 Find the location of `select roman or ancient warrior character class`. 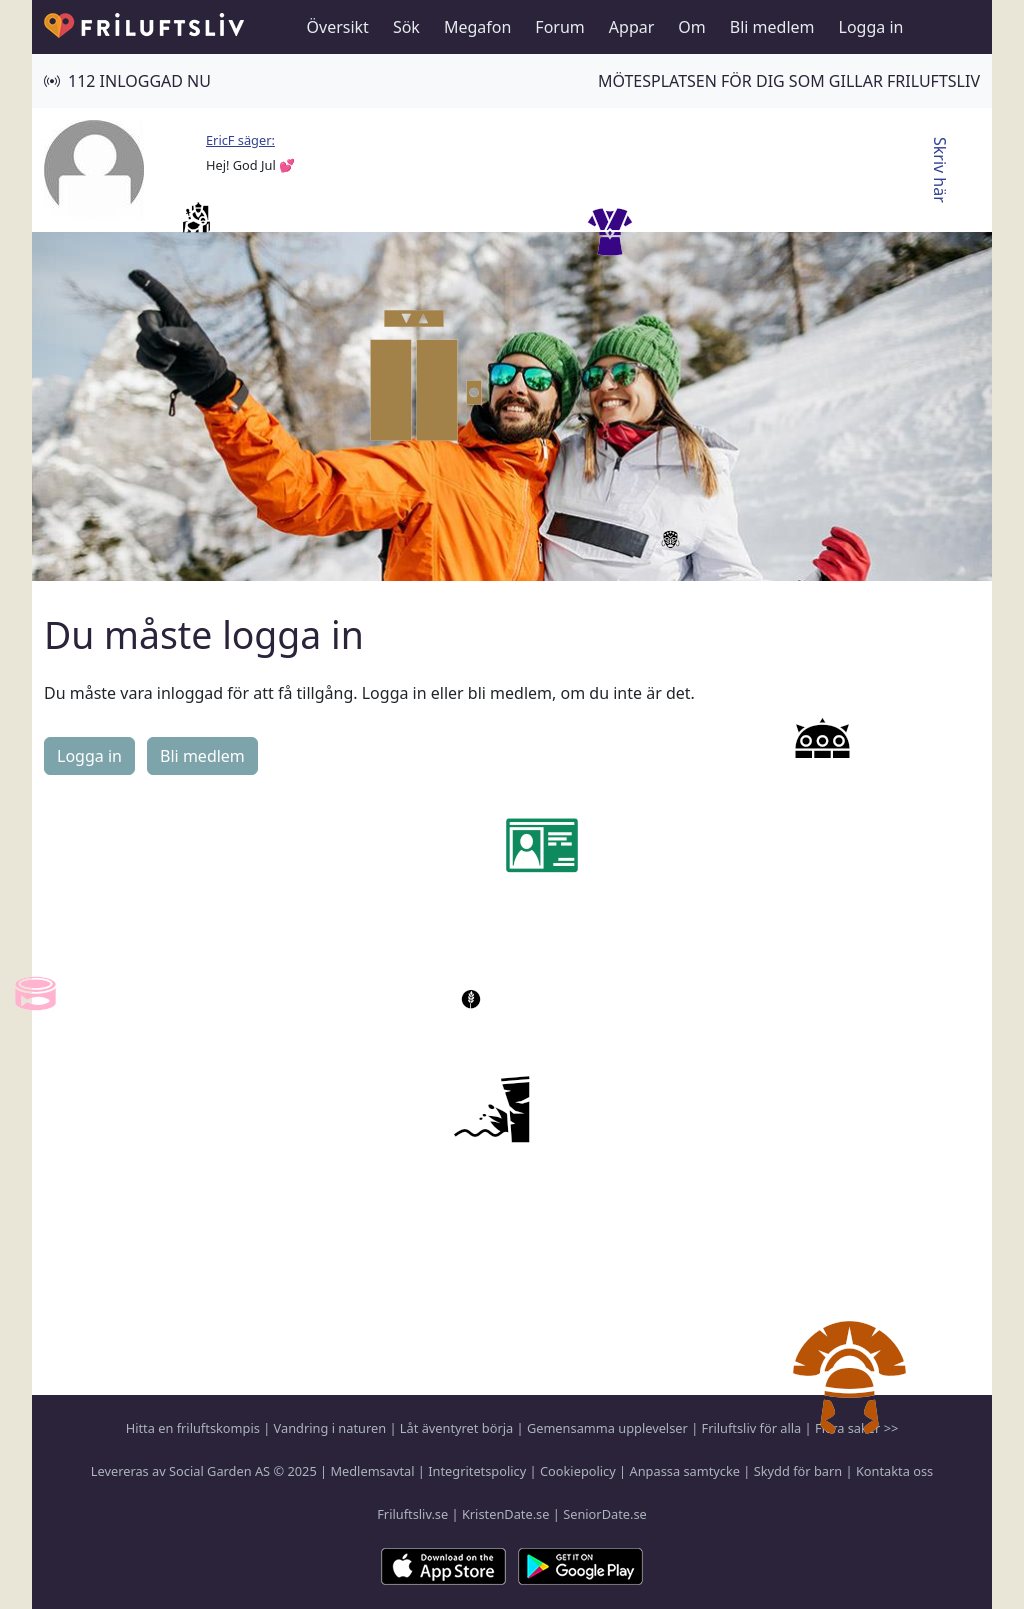

select roman or ancient warrior character class is located at coordinates (849, 1377).